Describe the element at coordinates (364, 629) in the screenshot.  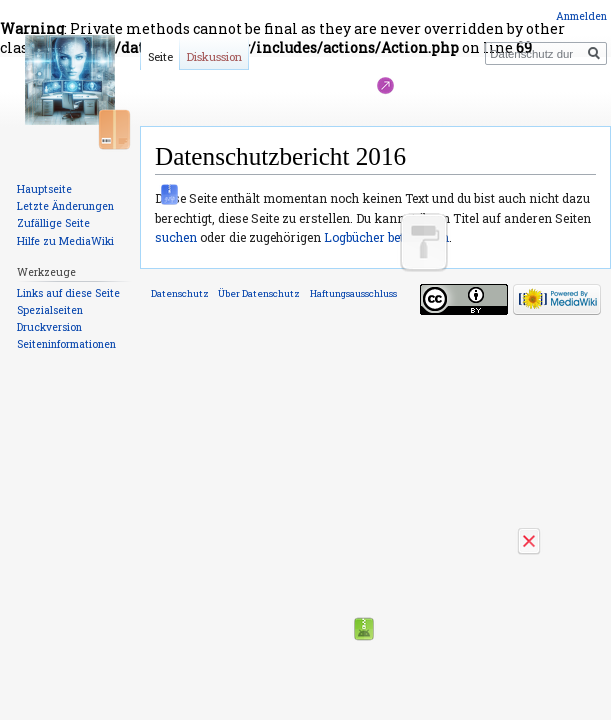
I see `an android application package file` at that location.